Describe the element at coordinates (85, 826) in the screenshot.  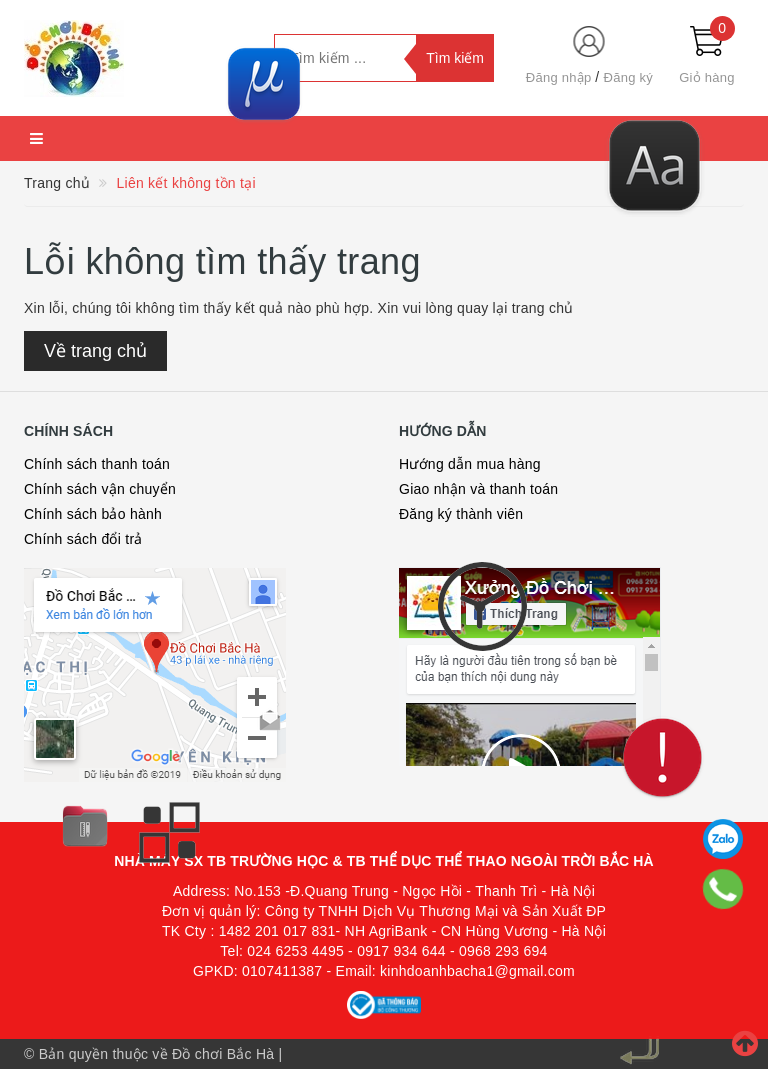
I see `open templates folder` at that location.